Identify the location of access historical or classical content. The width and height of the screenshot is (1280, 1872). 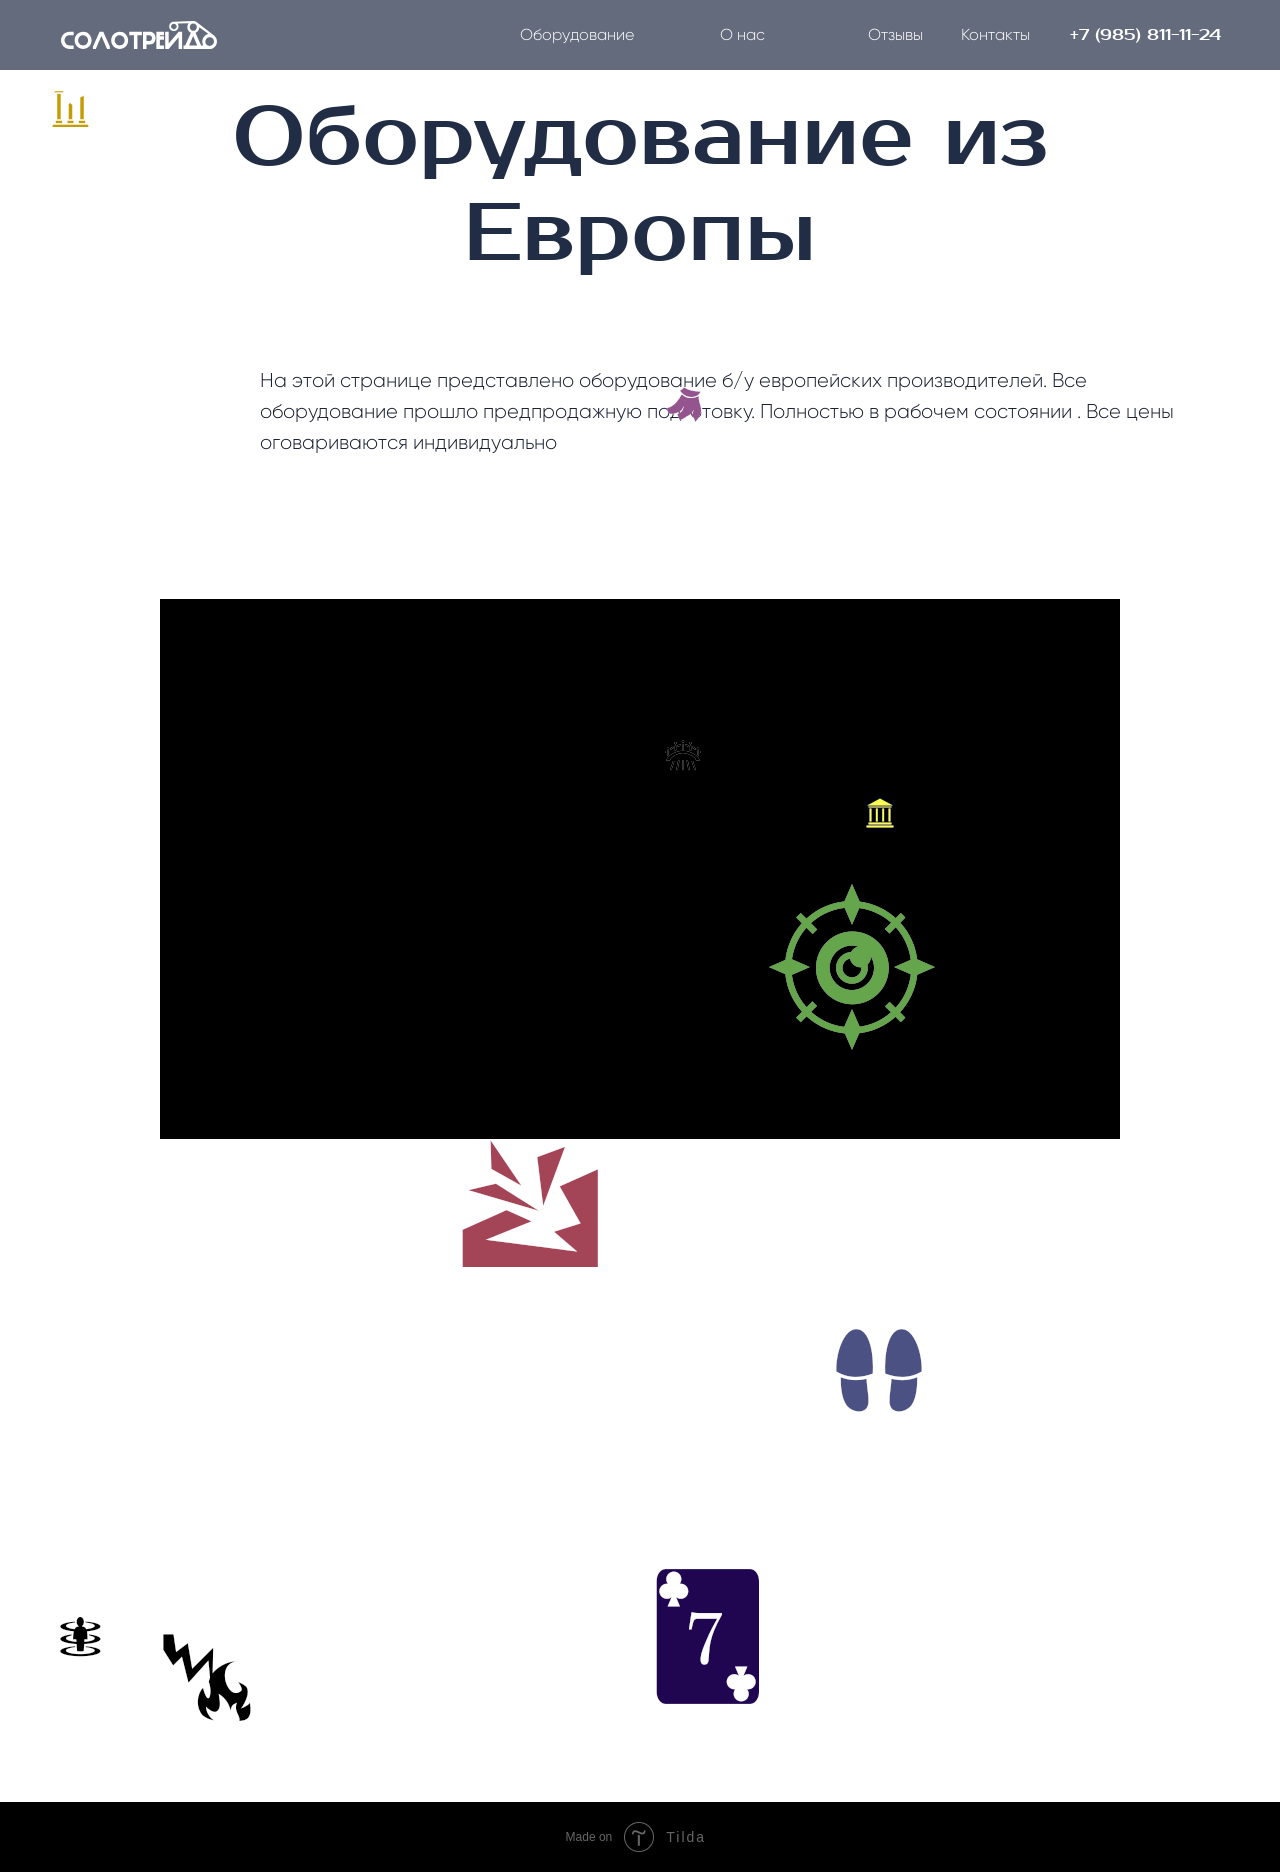
(70, 108).